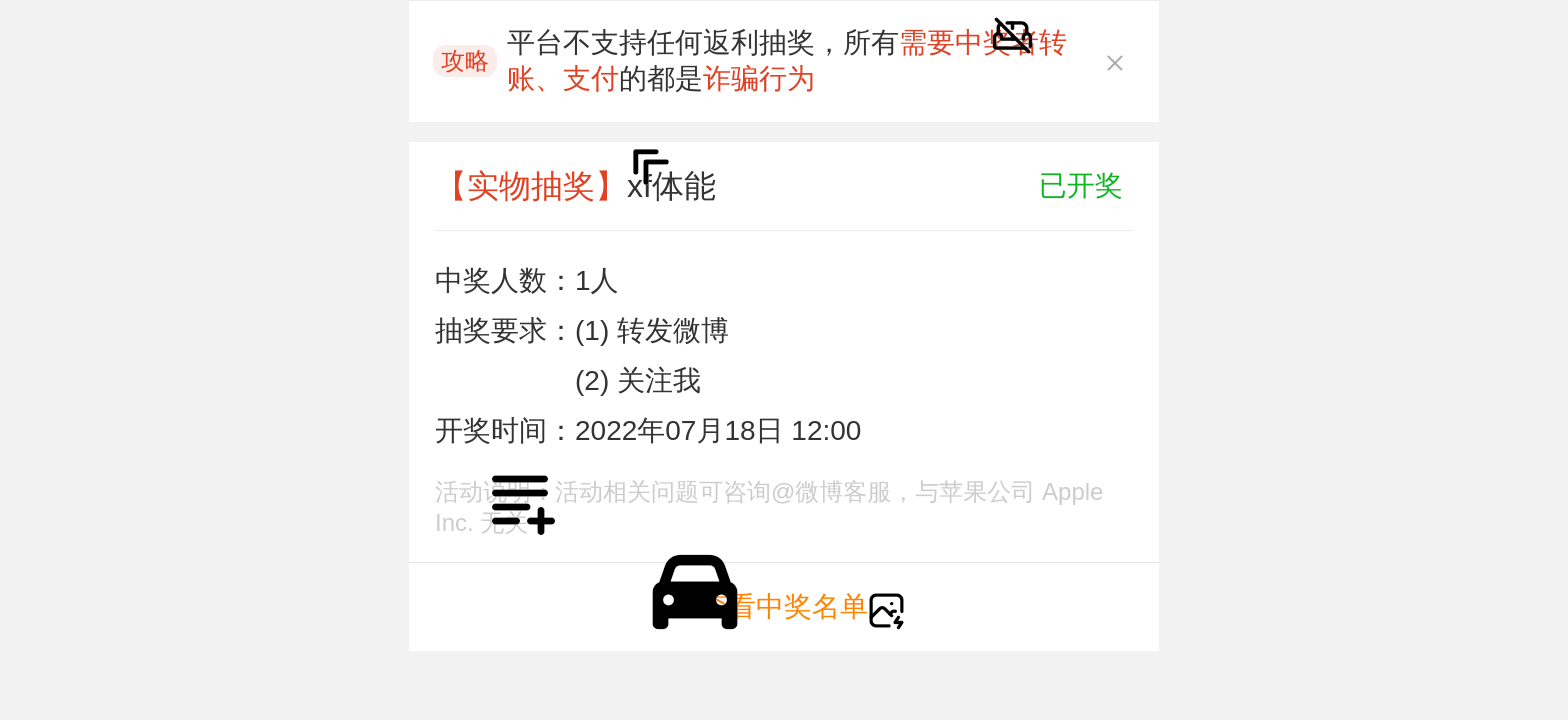  What do you see at coordinates (520, 500) in the screenshot?
I see `add new text or text field` at bounding box center [520, 500].